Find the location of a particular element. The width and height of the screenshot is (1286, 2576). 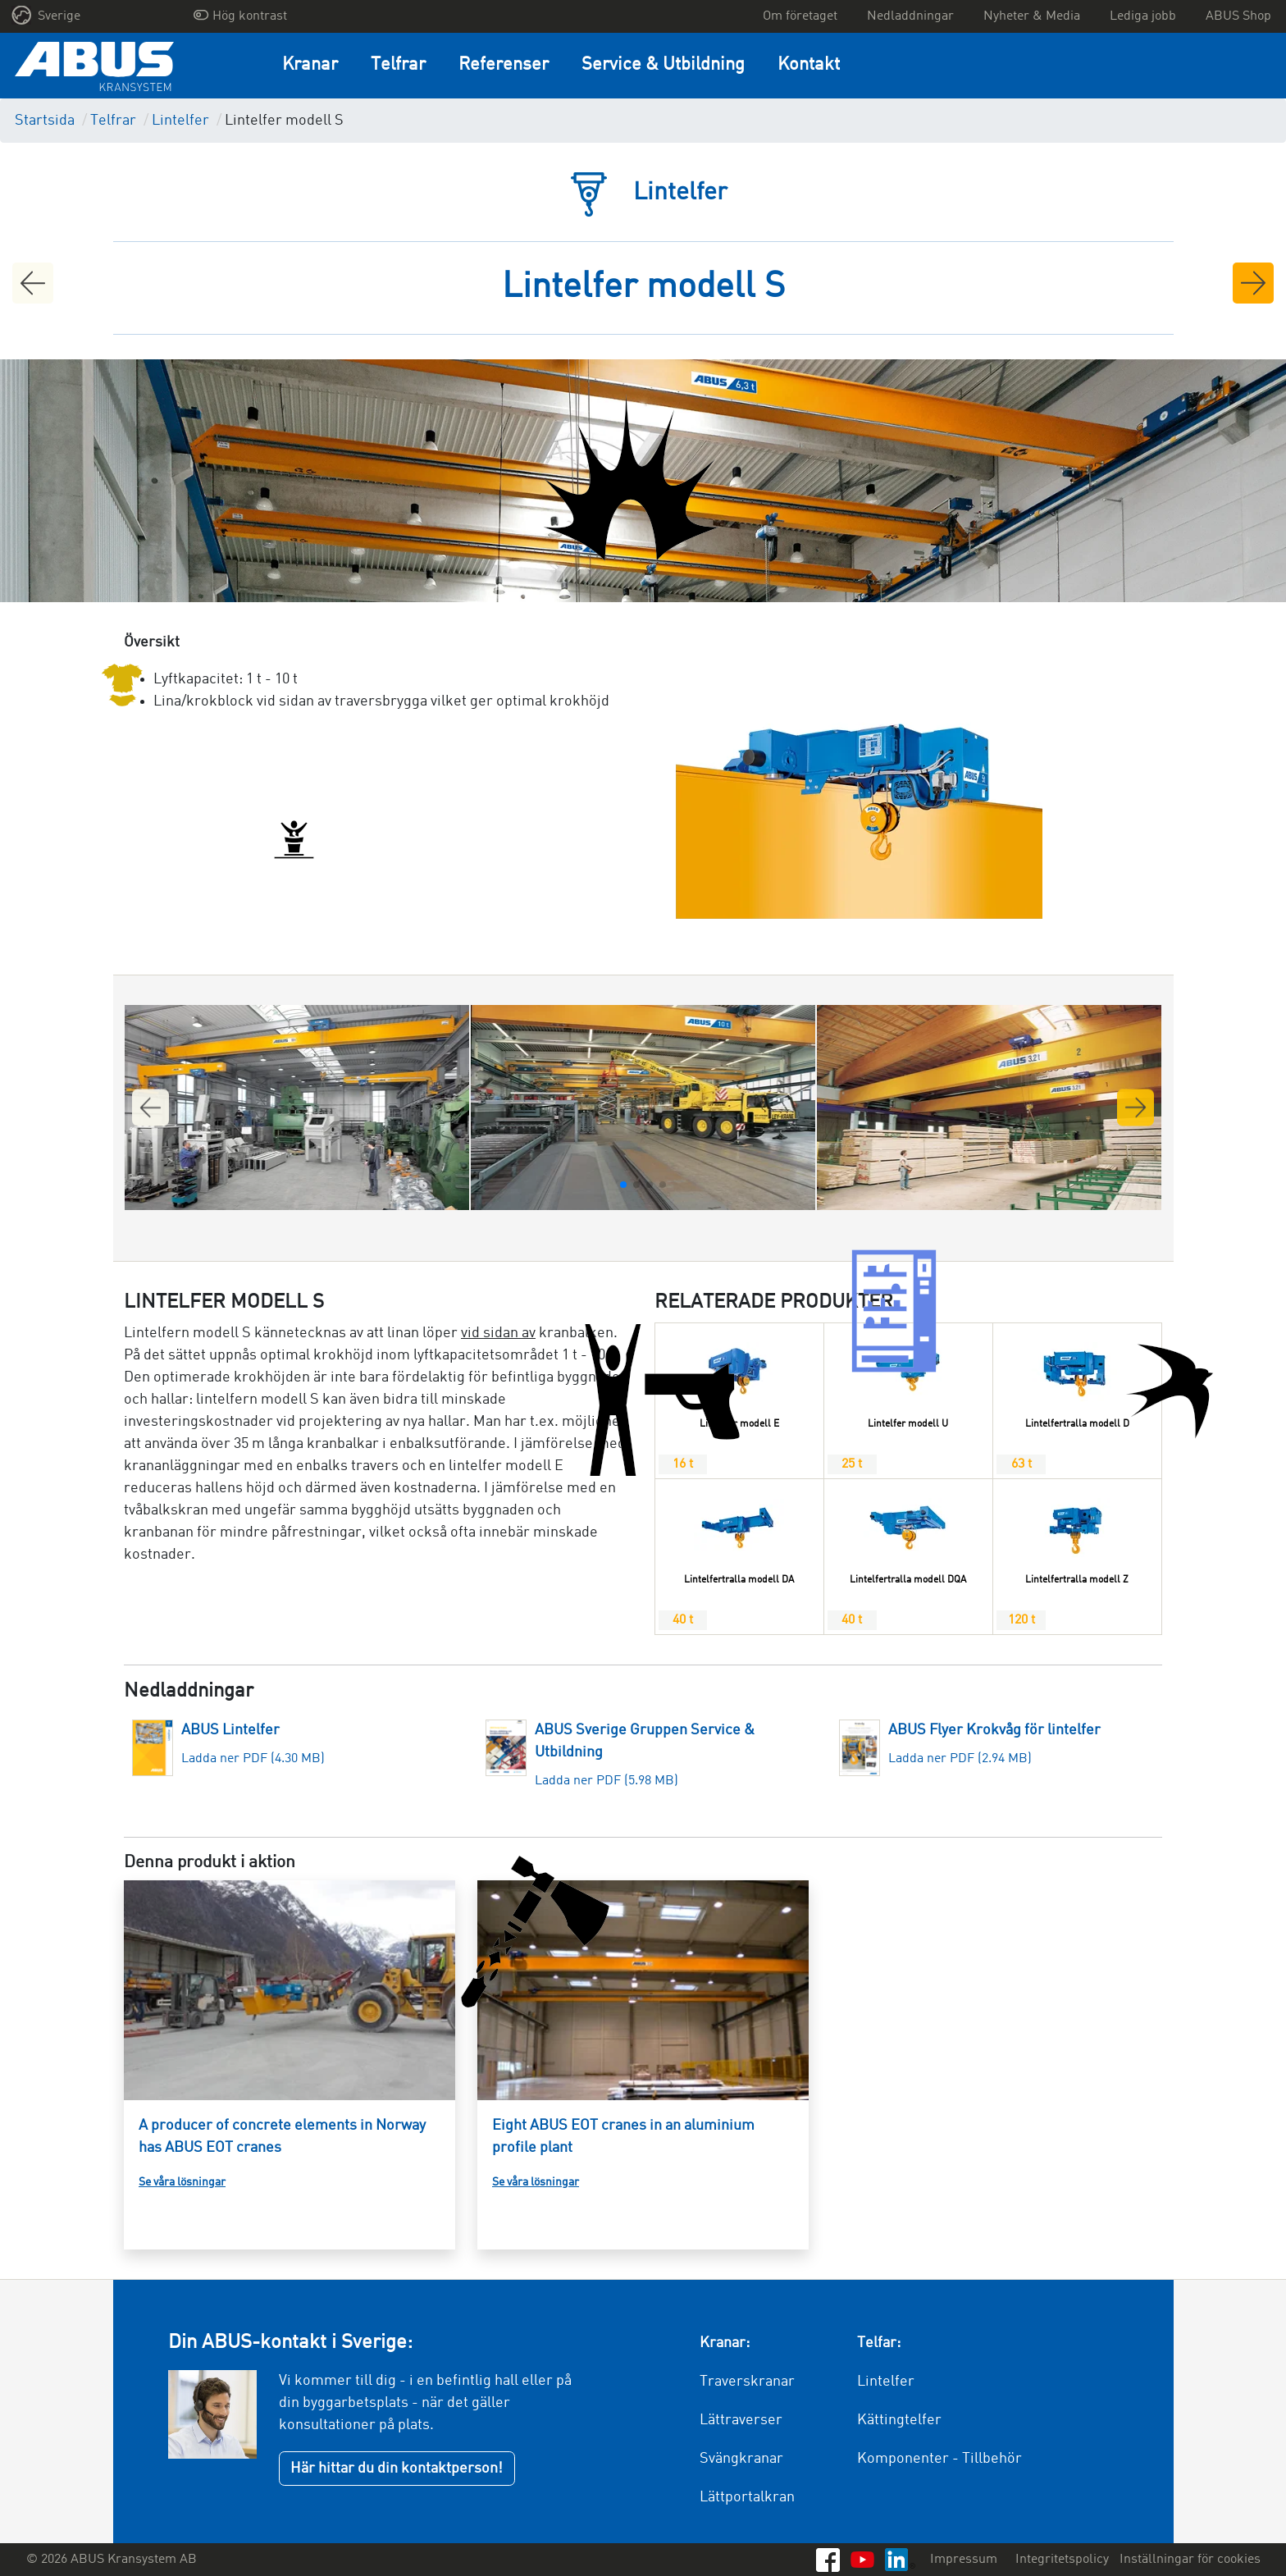

access vending machine or automated purchase options is located at coordinates (894, 1311).